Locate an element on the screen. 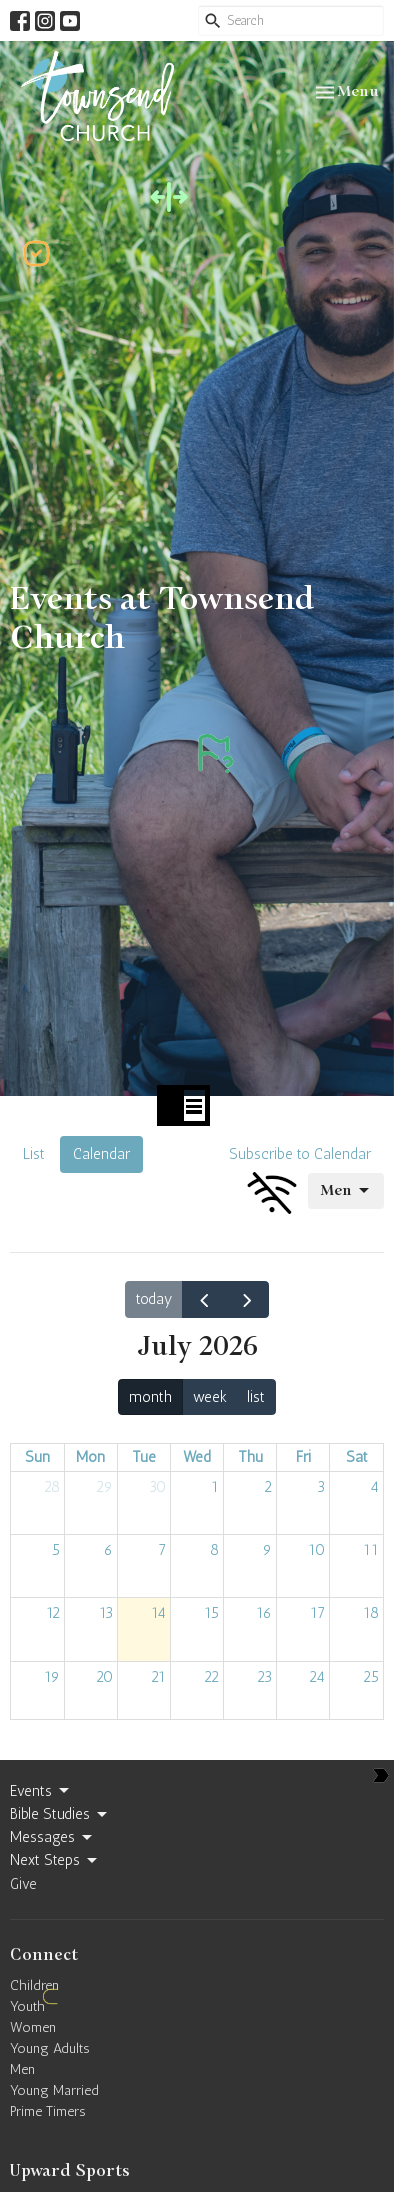  mark a message or item as important is located at coordinates (380, 1775).